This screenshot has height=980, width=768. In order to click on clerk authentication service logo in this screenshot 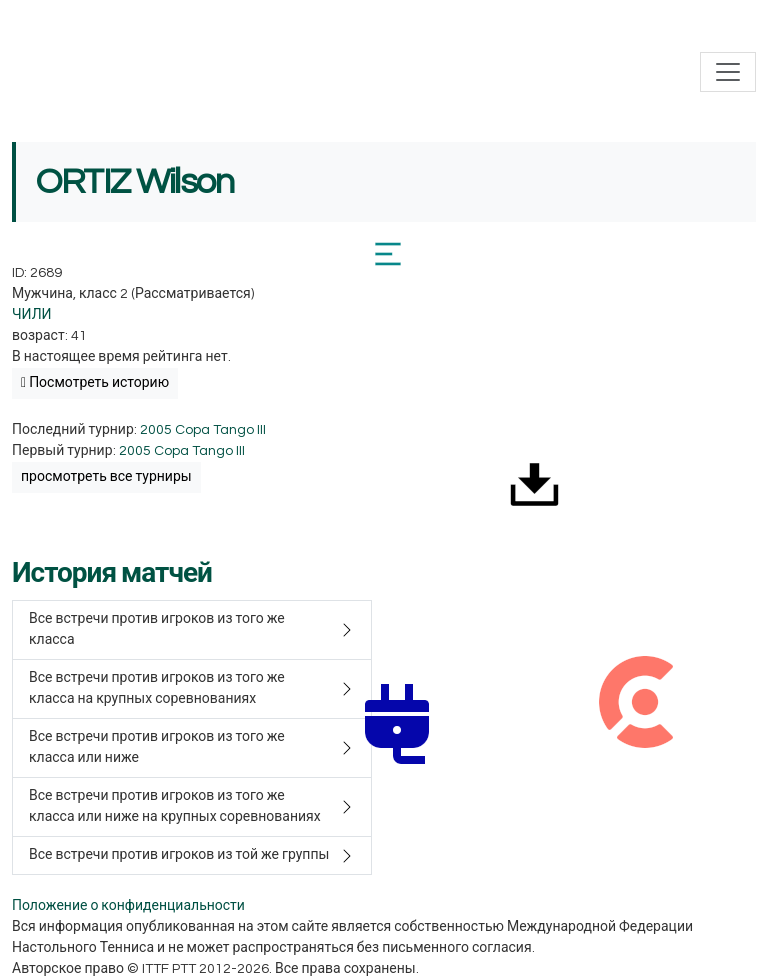, I will do `click(636, 702)`.